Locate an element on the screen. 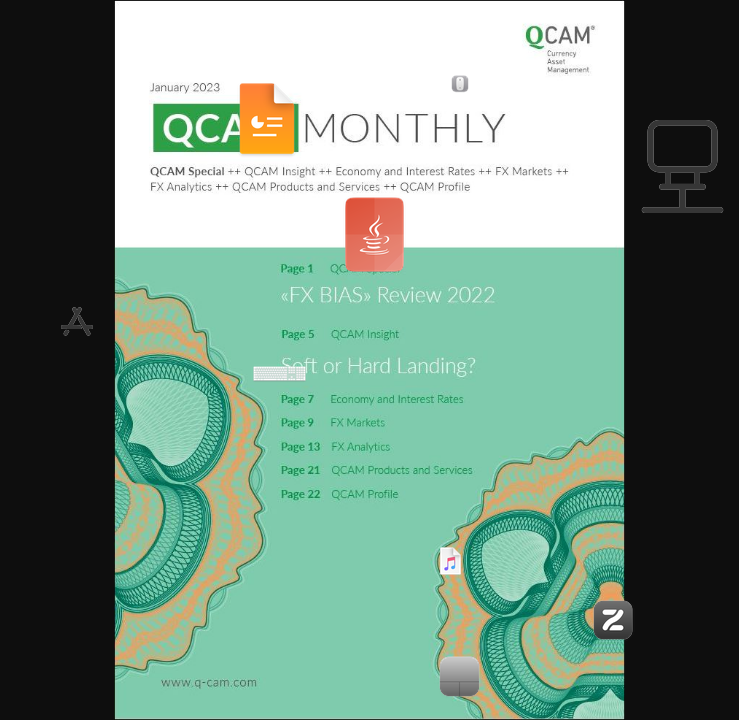 This screenshot has height=720, width=739. open the app store is located at coordinates (77, 321).